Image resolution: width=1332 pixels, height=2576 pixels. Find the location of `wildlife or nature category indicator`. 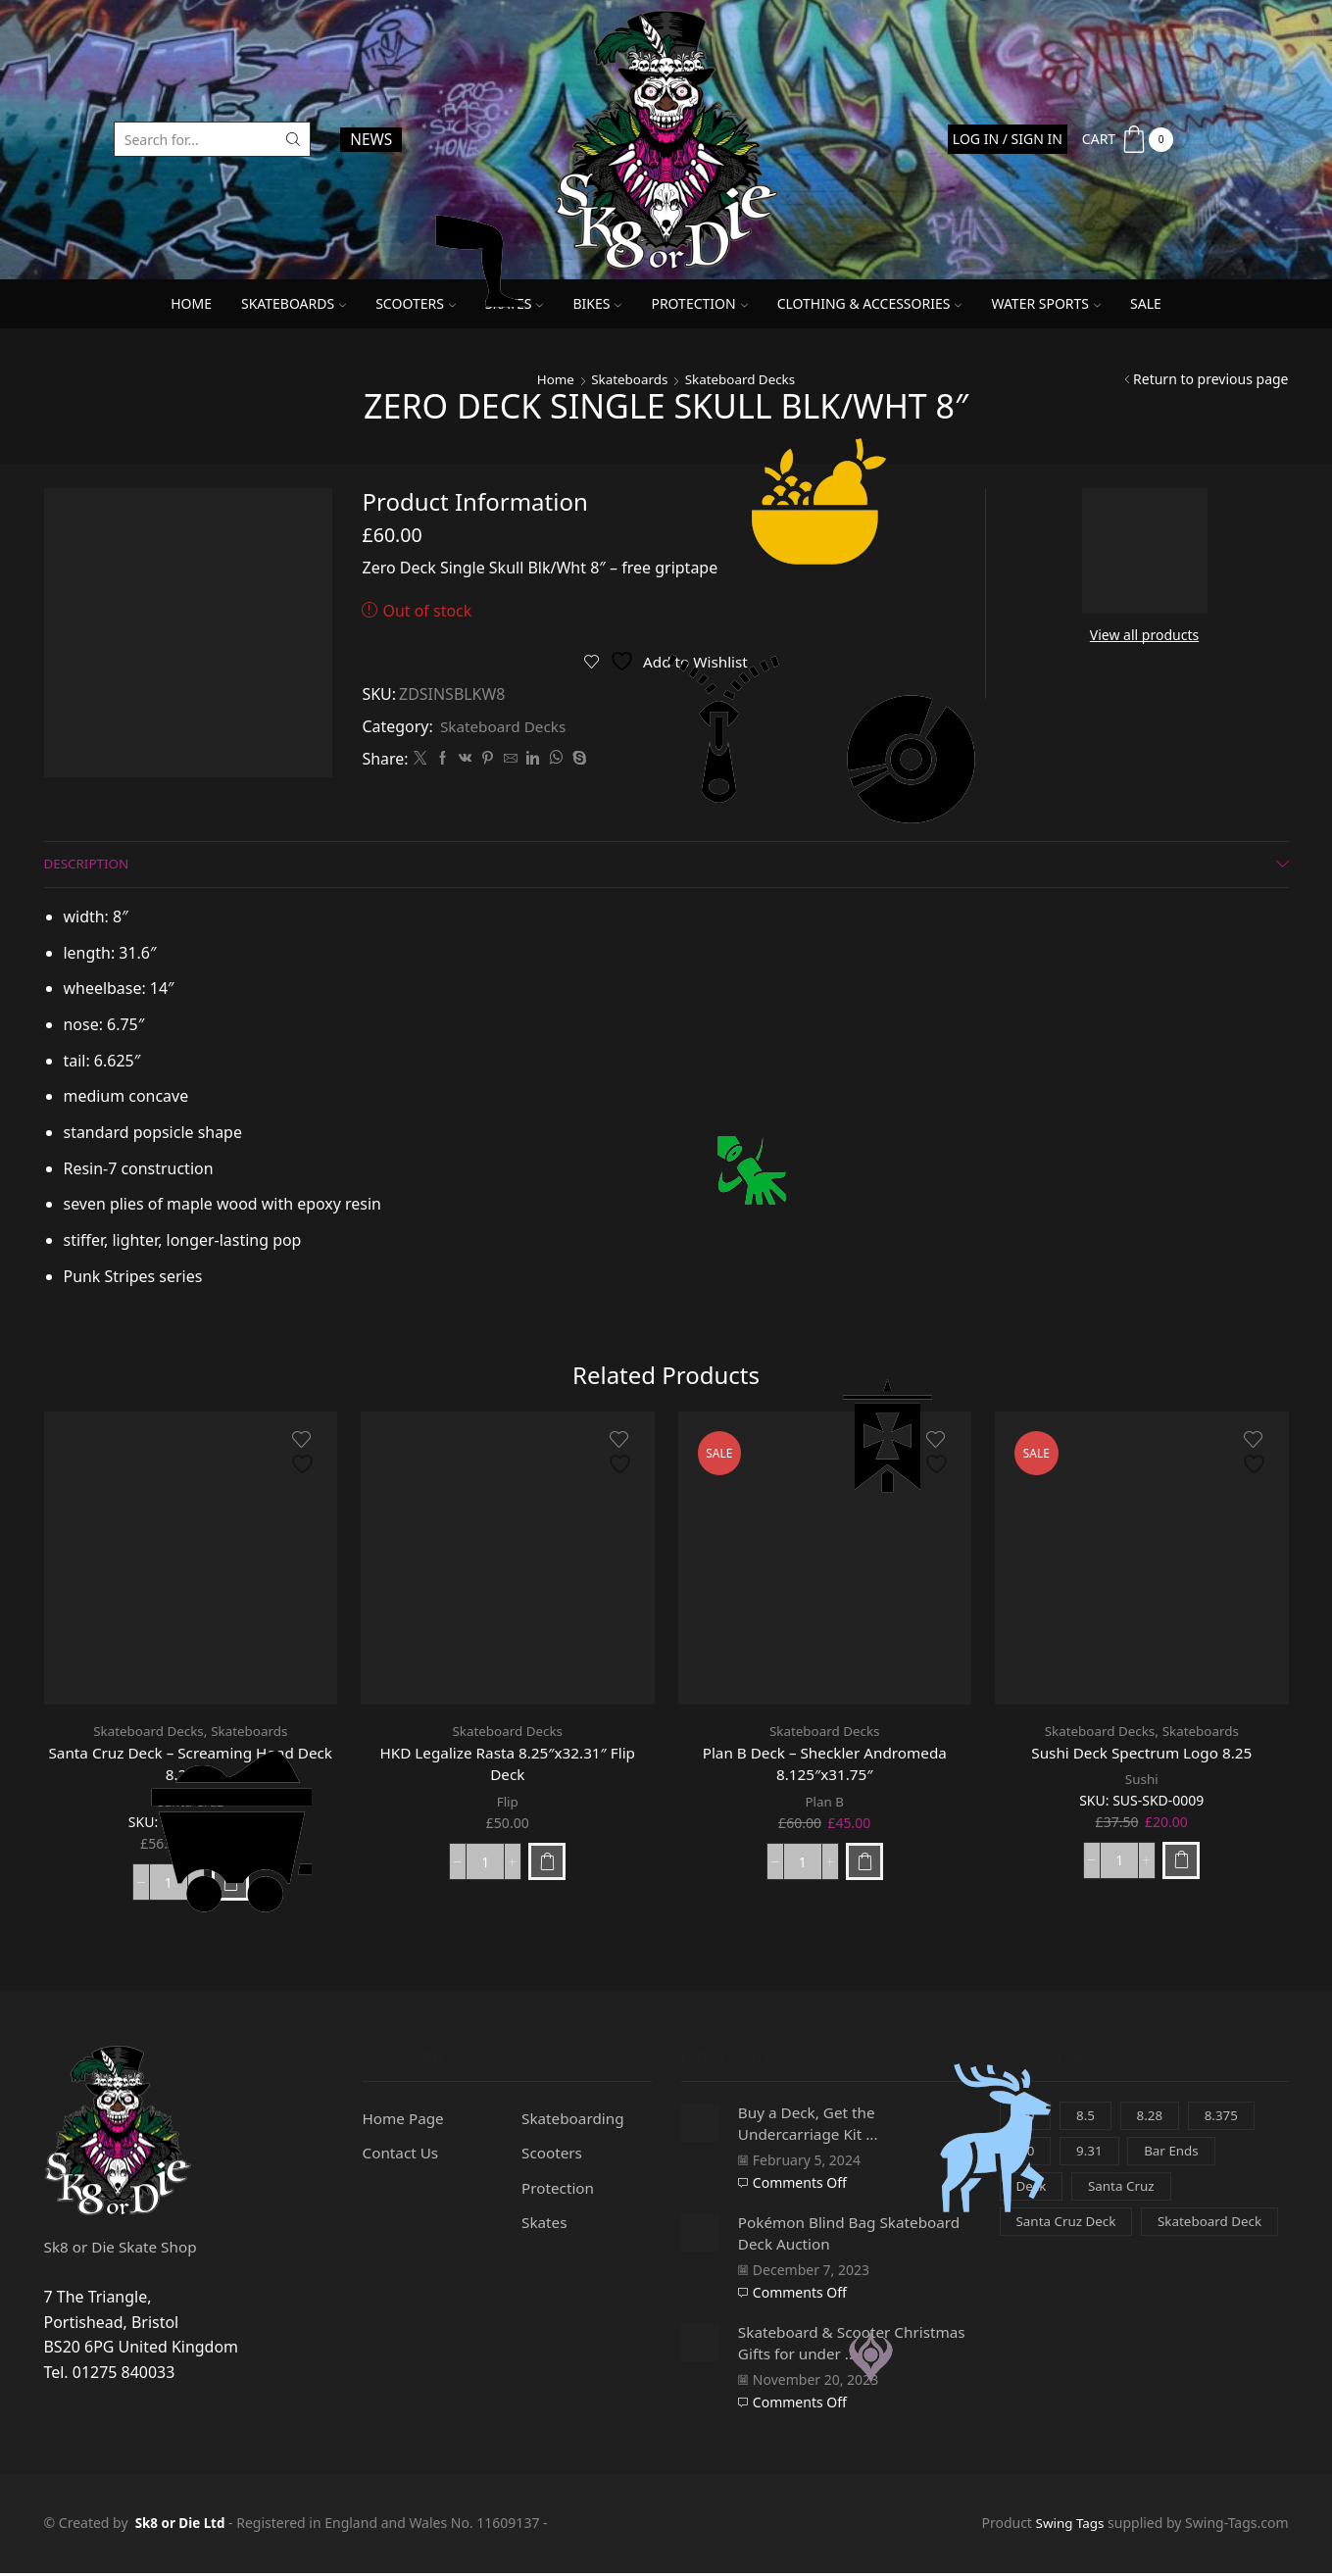

wildlife or nature category indicator is located at coordinates (996, 2138).